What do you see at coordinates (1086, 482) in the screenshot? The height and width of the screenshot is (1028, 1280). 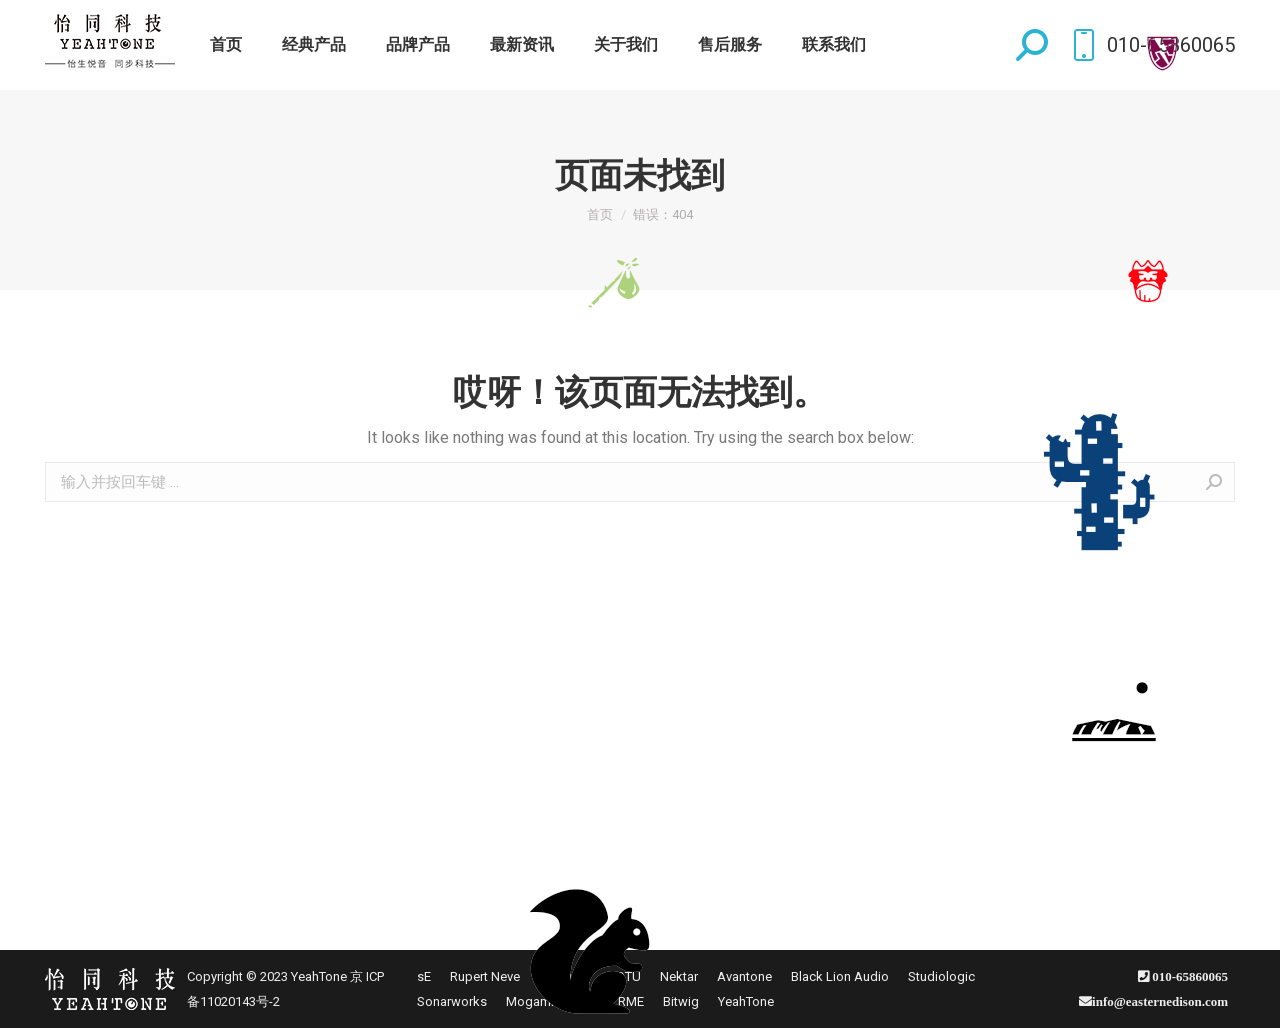 I see `desert or arid environment indicator` at bounding box center [1086, 482].